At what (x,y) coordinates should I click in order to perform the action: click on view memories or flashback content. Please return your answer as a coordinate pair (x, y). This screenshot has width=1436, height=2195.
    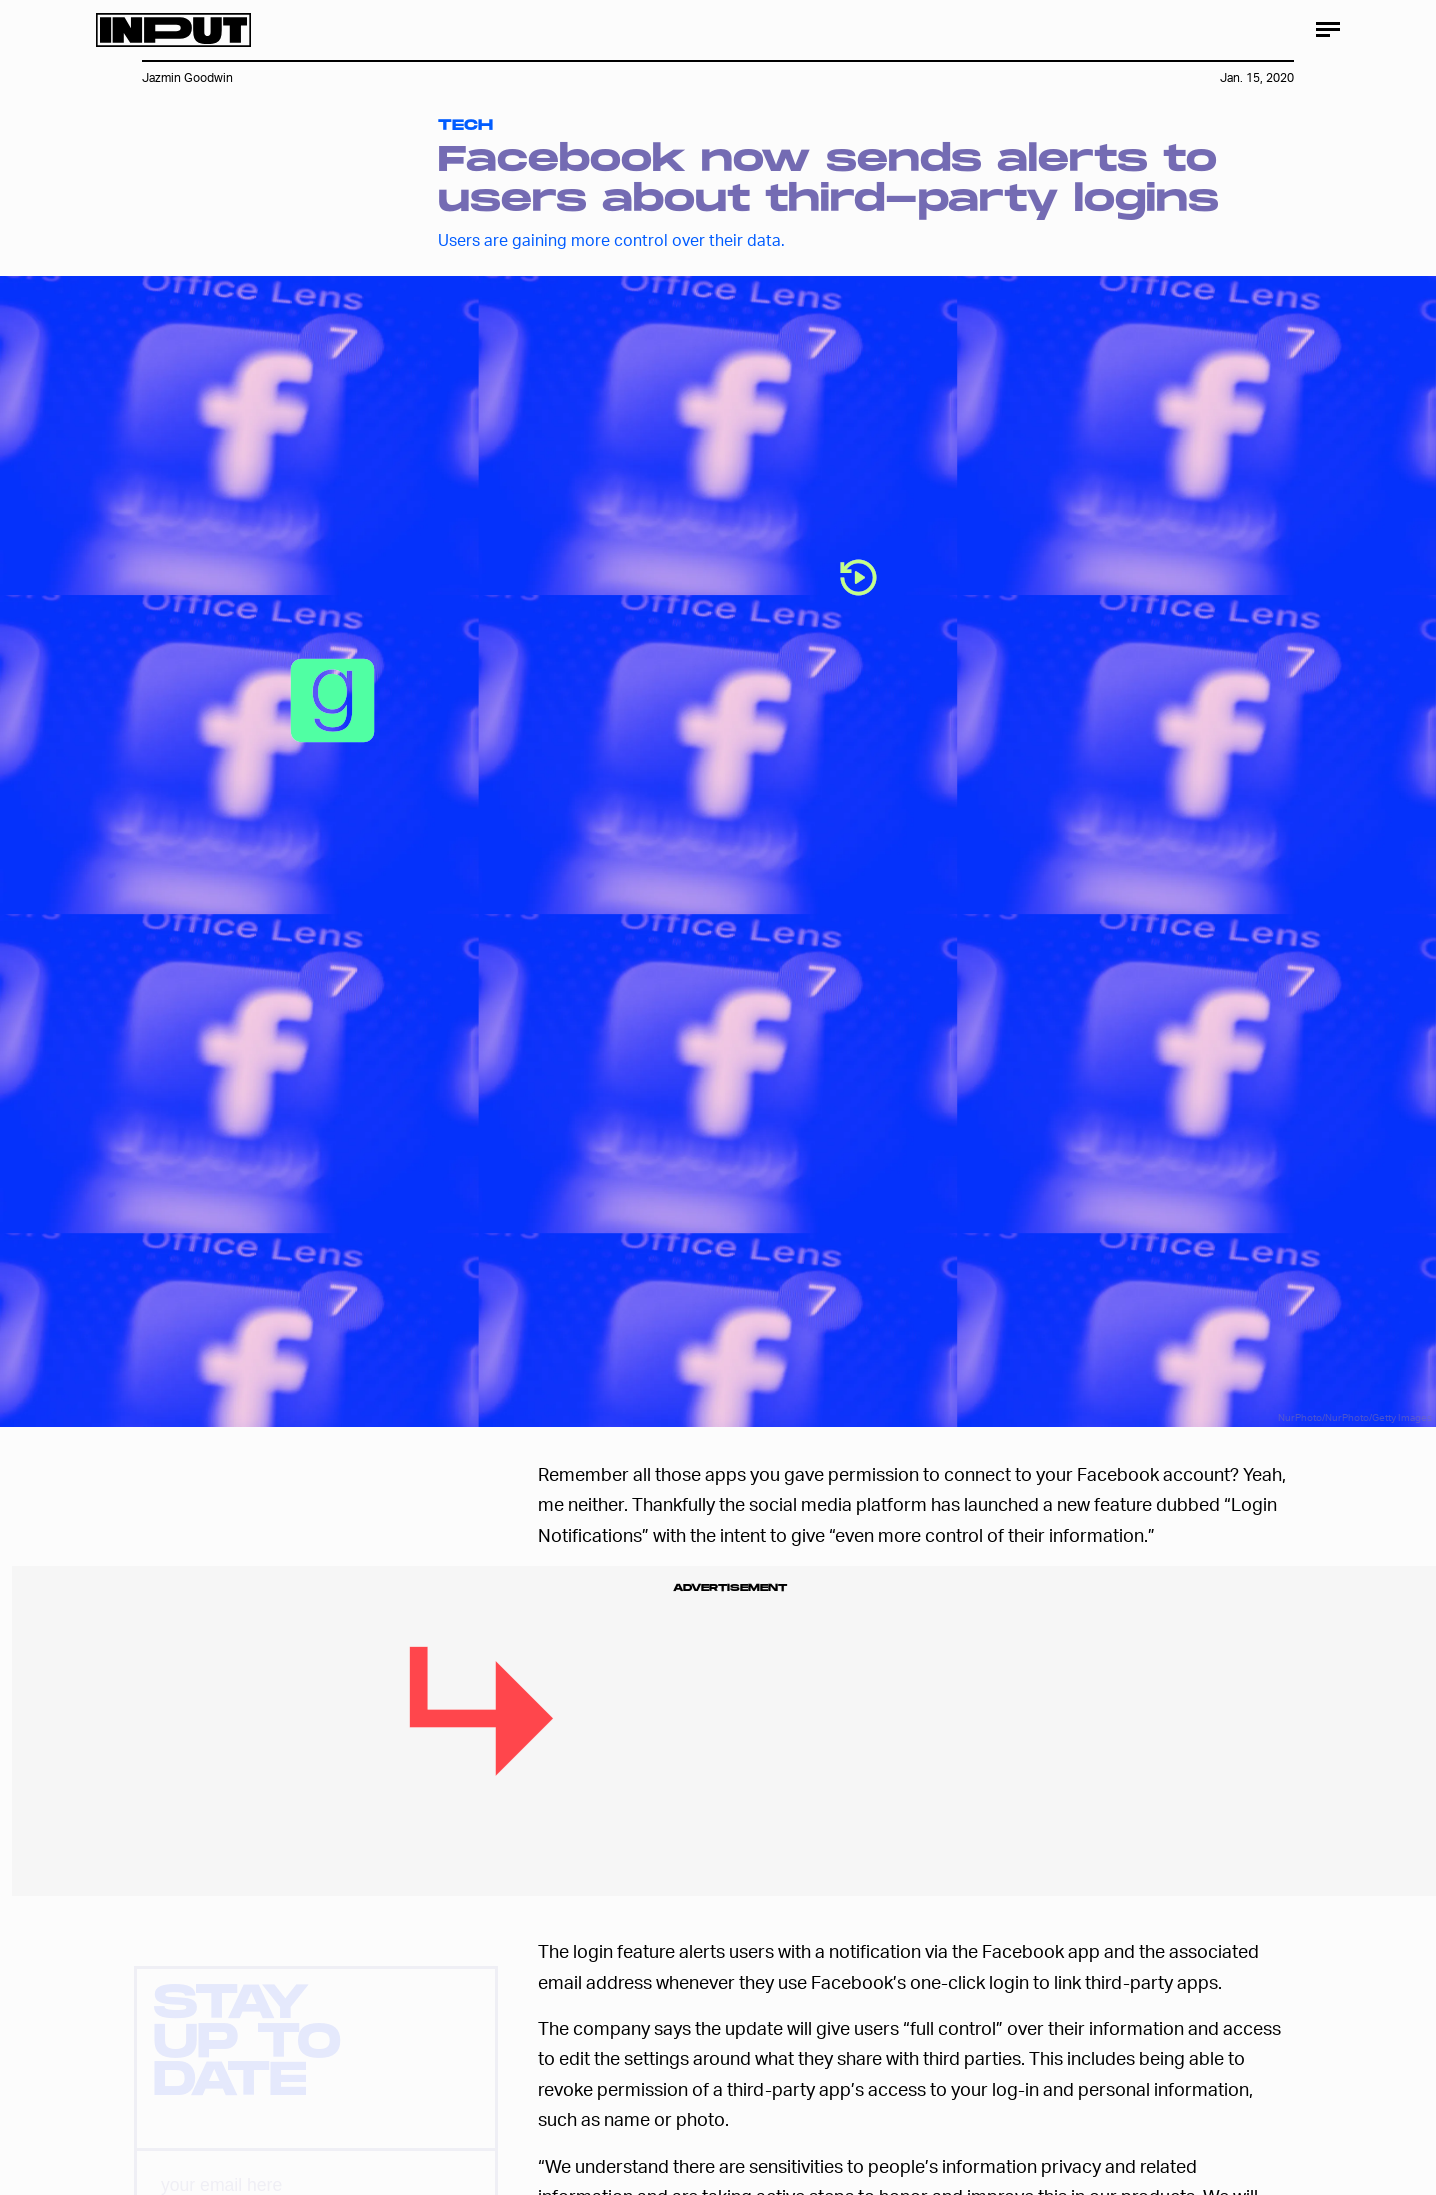
    Looking at the image, I should click on (858, 577).